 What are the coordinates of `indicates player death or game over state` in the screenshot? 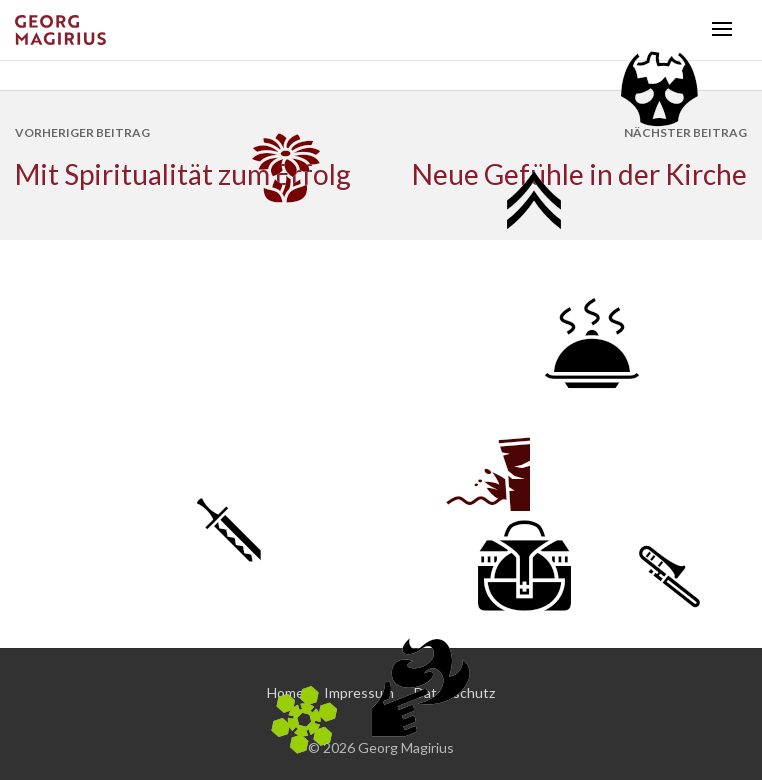 It's located at (659, 89).